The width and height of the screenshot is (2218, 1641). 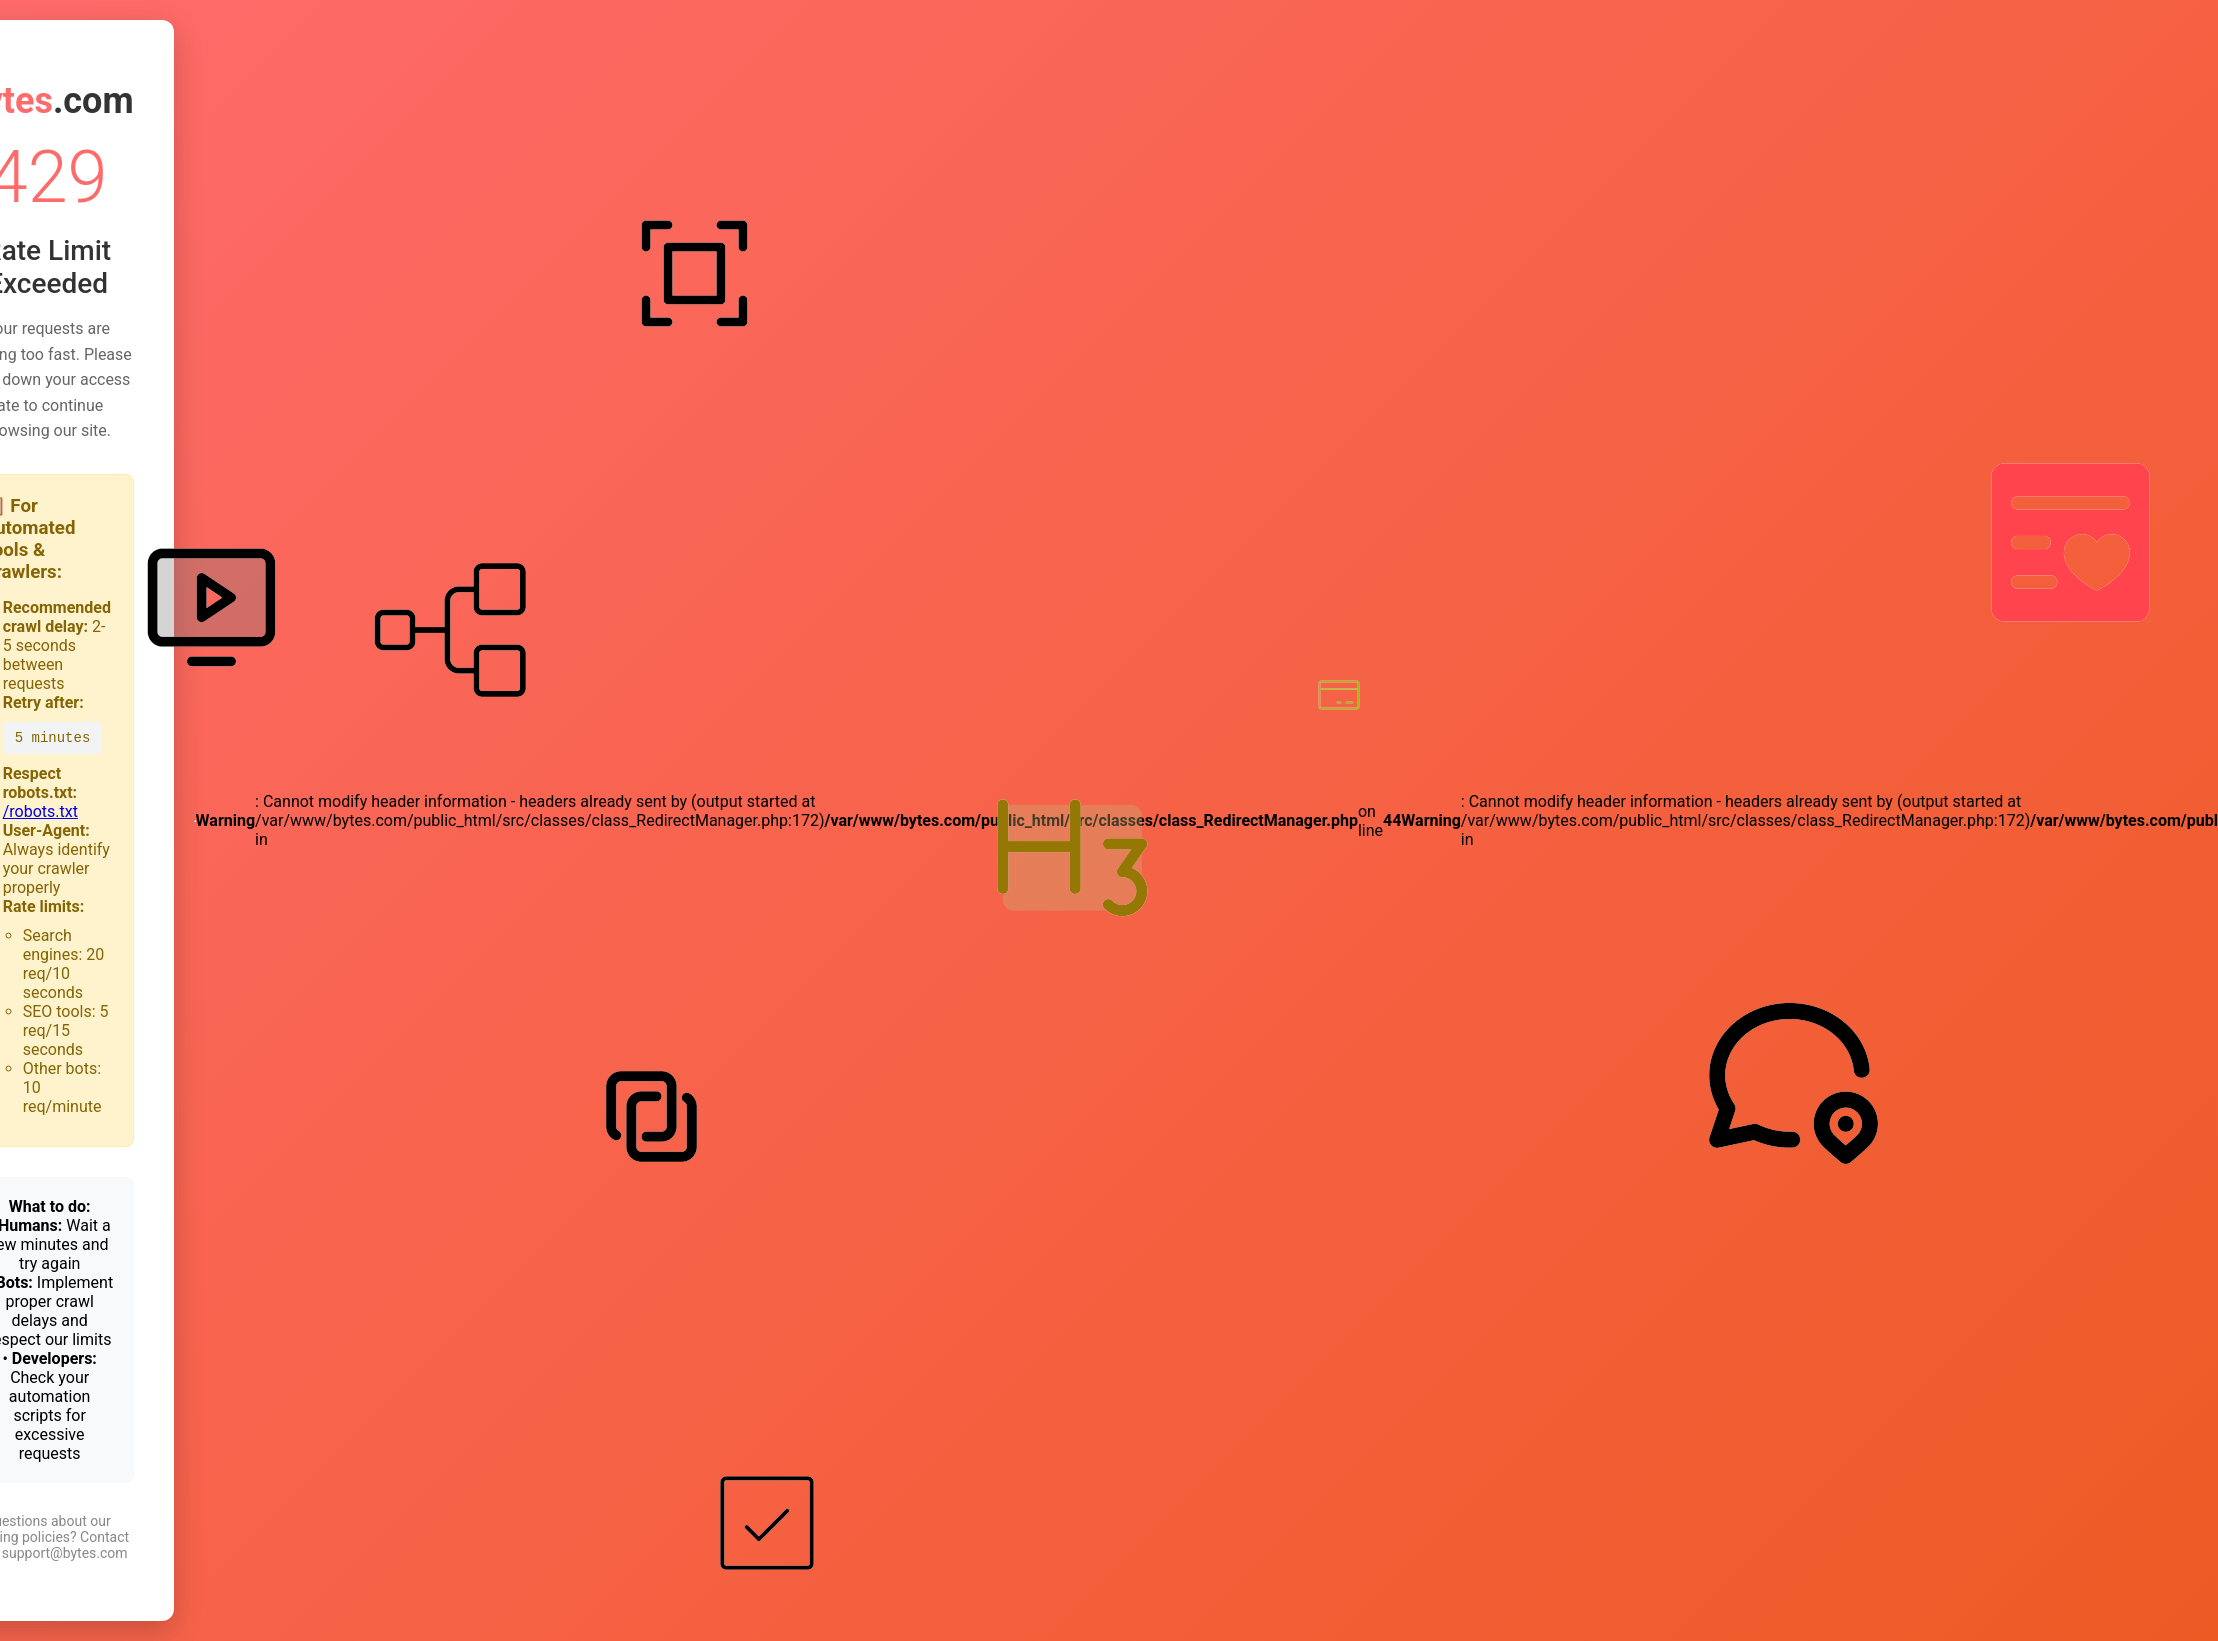 What do you see at coordinates (2070, 542) in the screenshot?
I see `view your favorites list` at bounding box center [2070, 542].